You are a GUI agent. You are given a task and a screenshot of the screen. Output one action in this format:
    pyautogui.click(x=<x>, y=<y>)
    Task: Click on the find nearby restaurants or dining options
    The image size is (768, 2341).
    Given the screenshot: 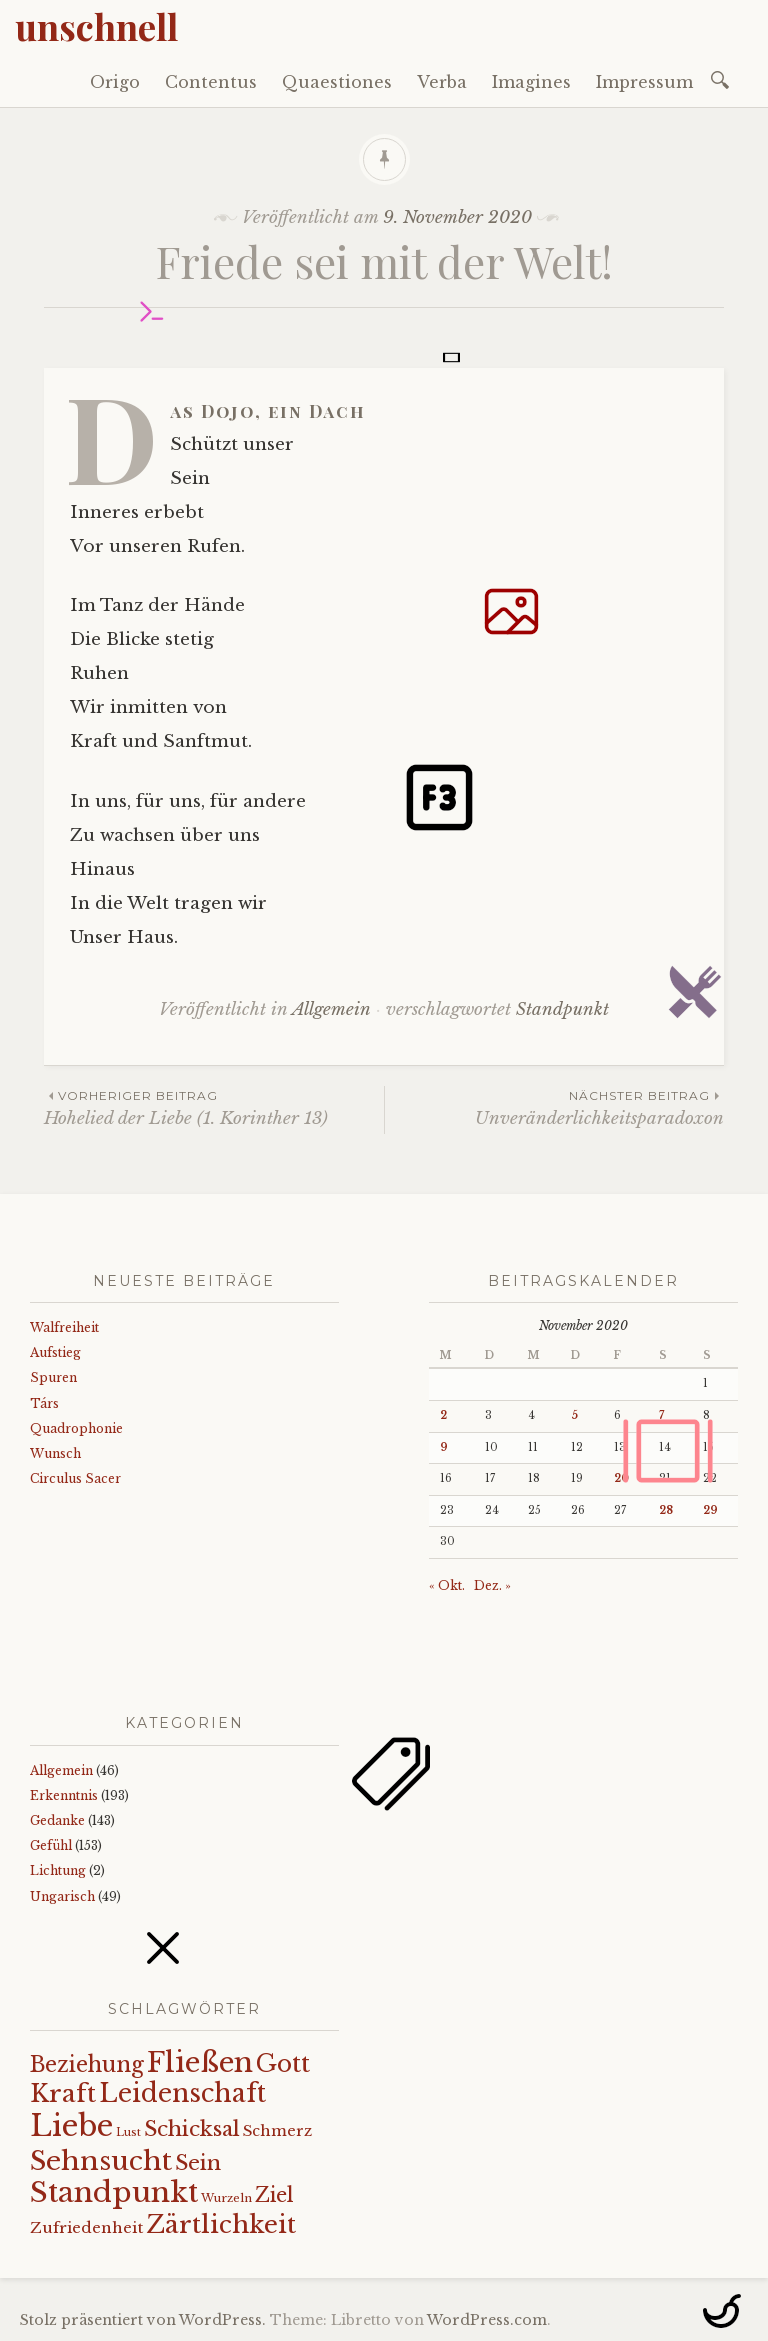 What is the action you would take?
    pyautogui.click(x=695, y=992)
    